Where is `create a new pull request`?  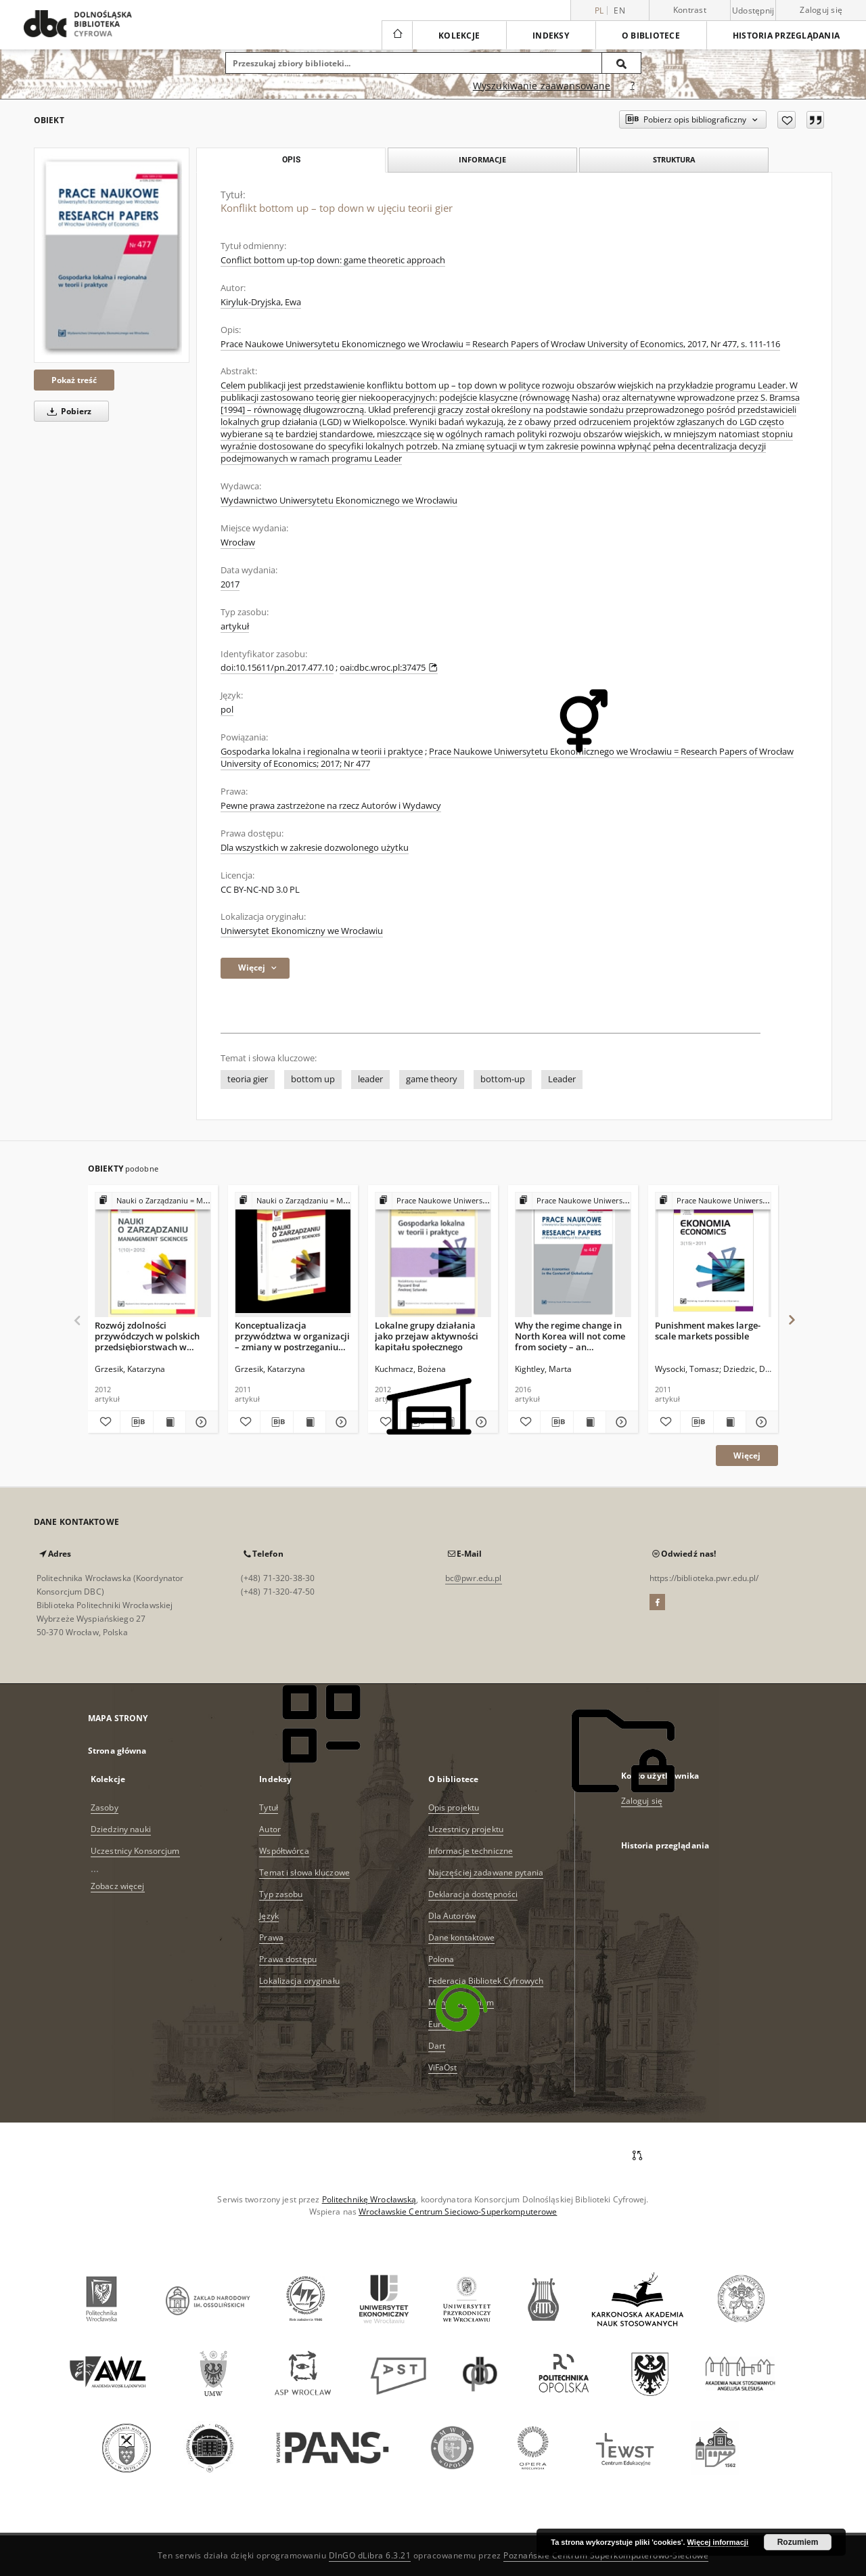 create a new pull request is located at coordinates (637, 2155).